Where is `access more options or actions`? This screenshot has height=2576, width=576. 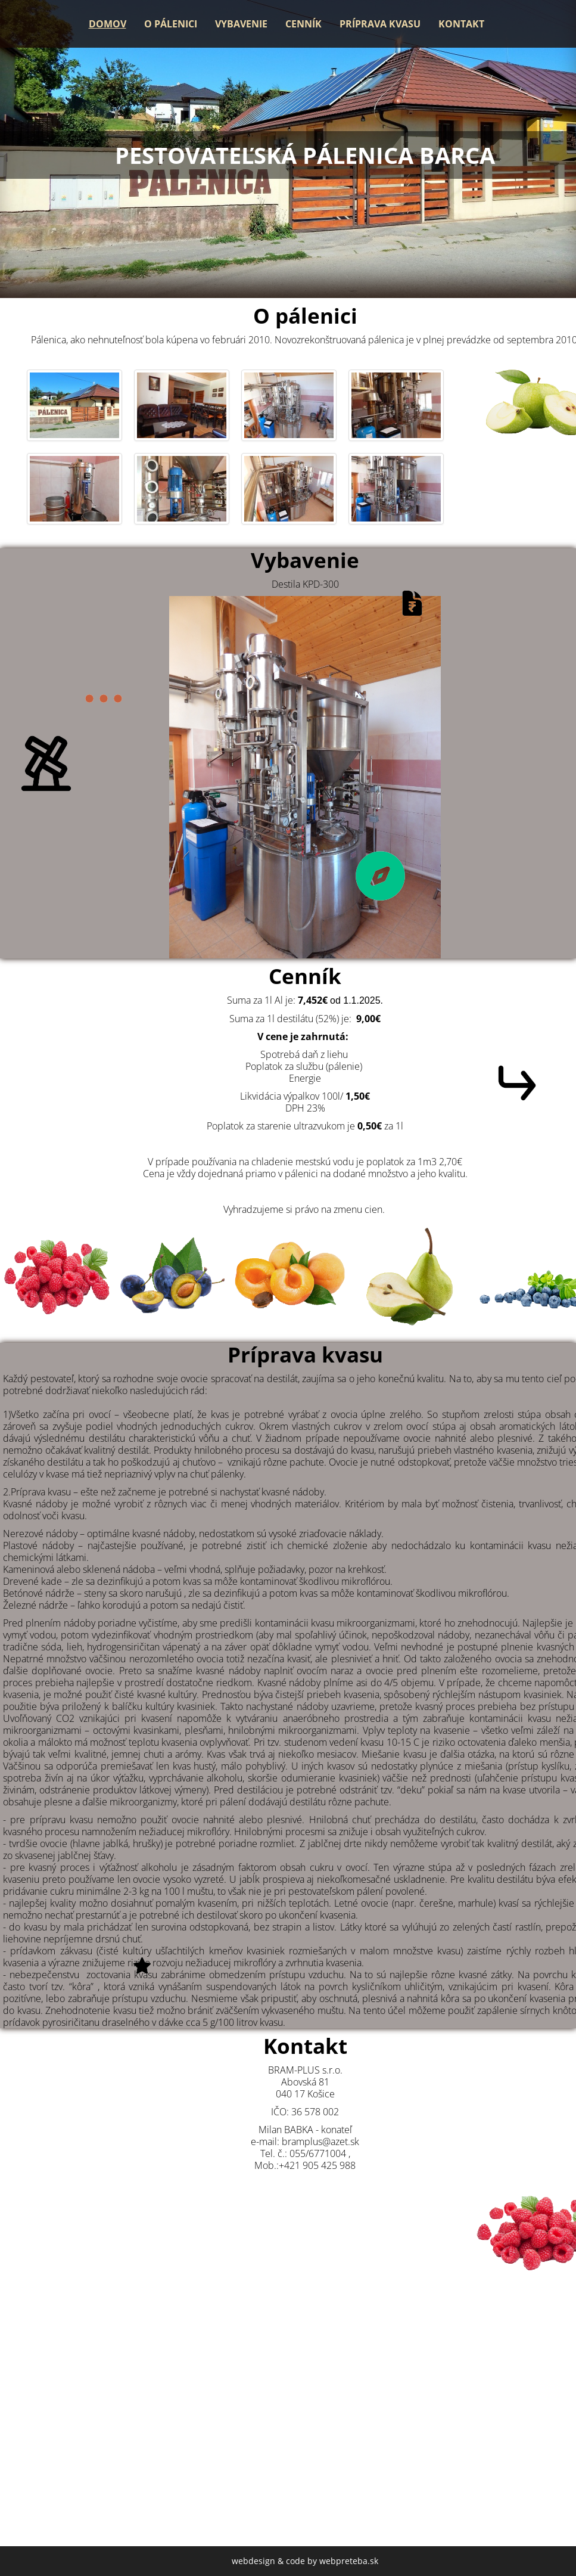 access more options or actions is located at coordinates (104, 699).